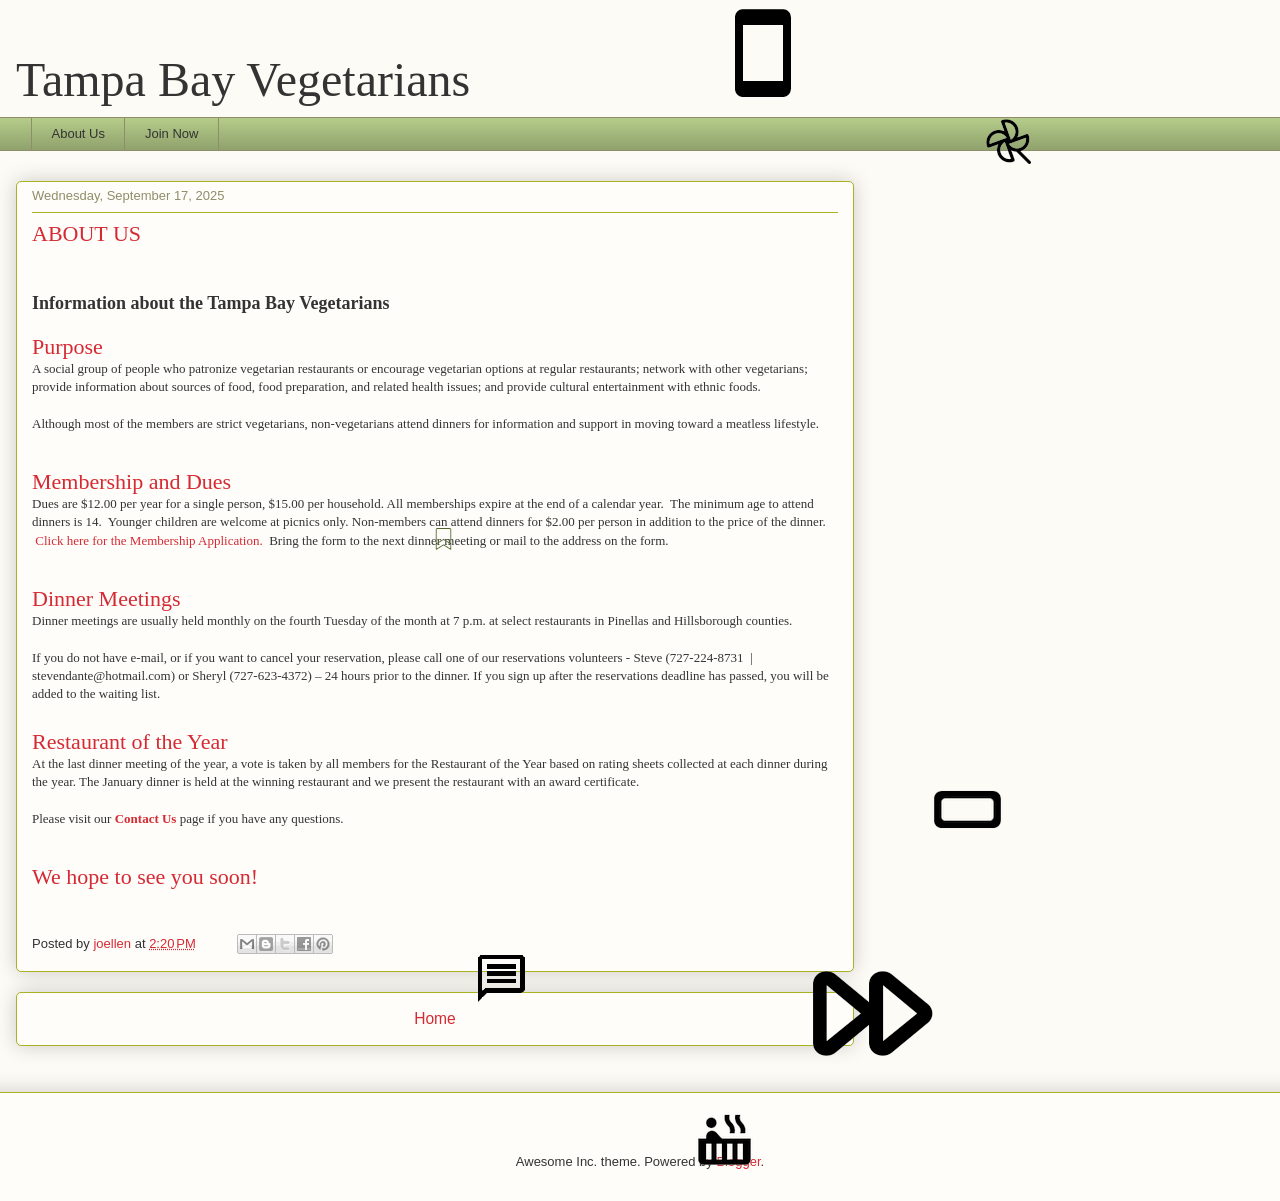  I want to click on view hot tub or spa amenities, so click(724, 1138).